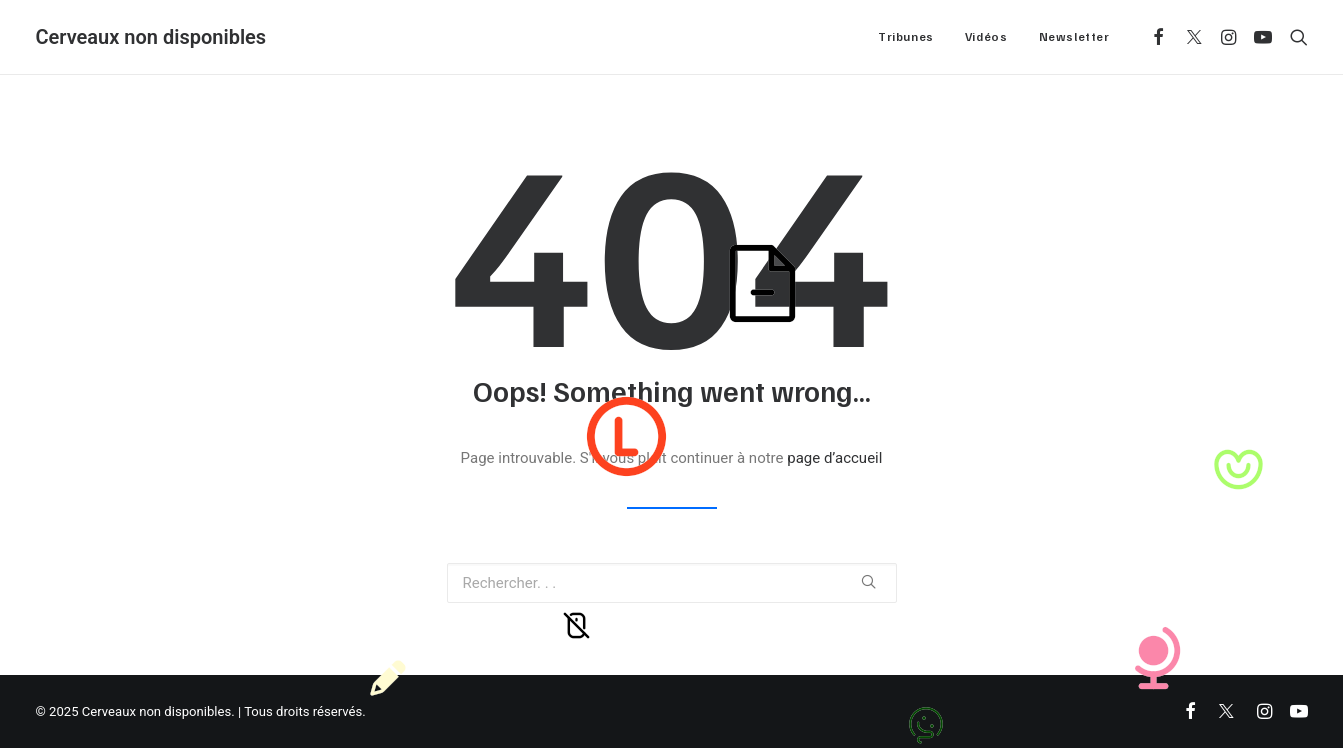  I want to click on mouse input disabled or disconnected, so click(576, 625).